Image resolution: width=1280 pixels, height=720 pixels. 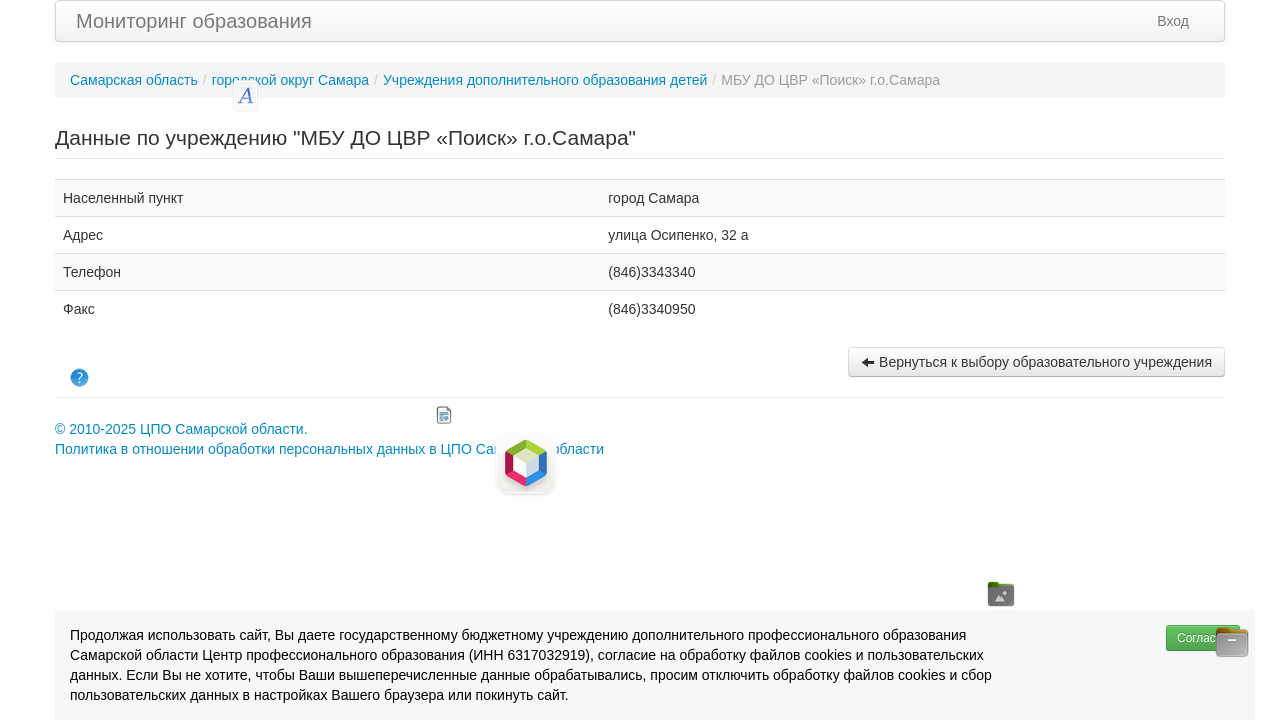 I want to click on open the file manager application, so click(x=1232, y=642).